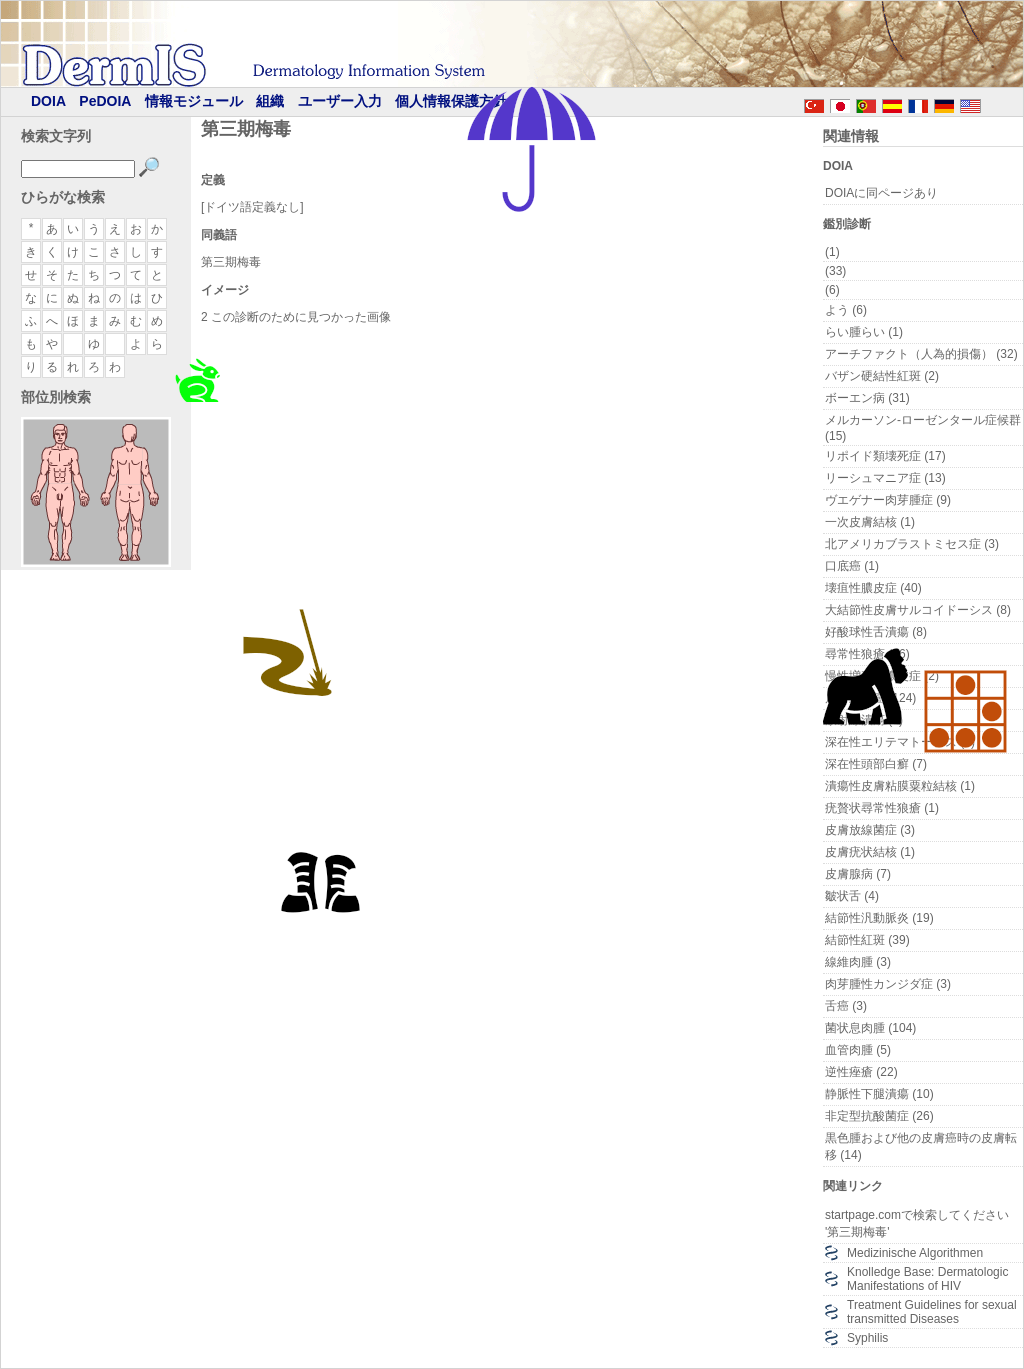 This screenshot has width=1024, height=1369. Describe the element at coordinates (531, 148) in the screenshot. I see `view weather forecast or rain conditions` at that location.